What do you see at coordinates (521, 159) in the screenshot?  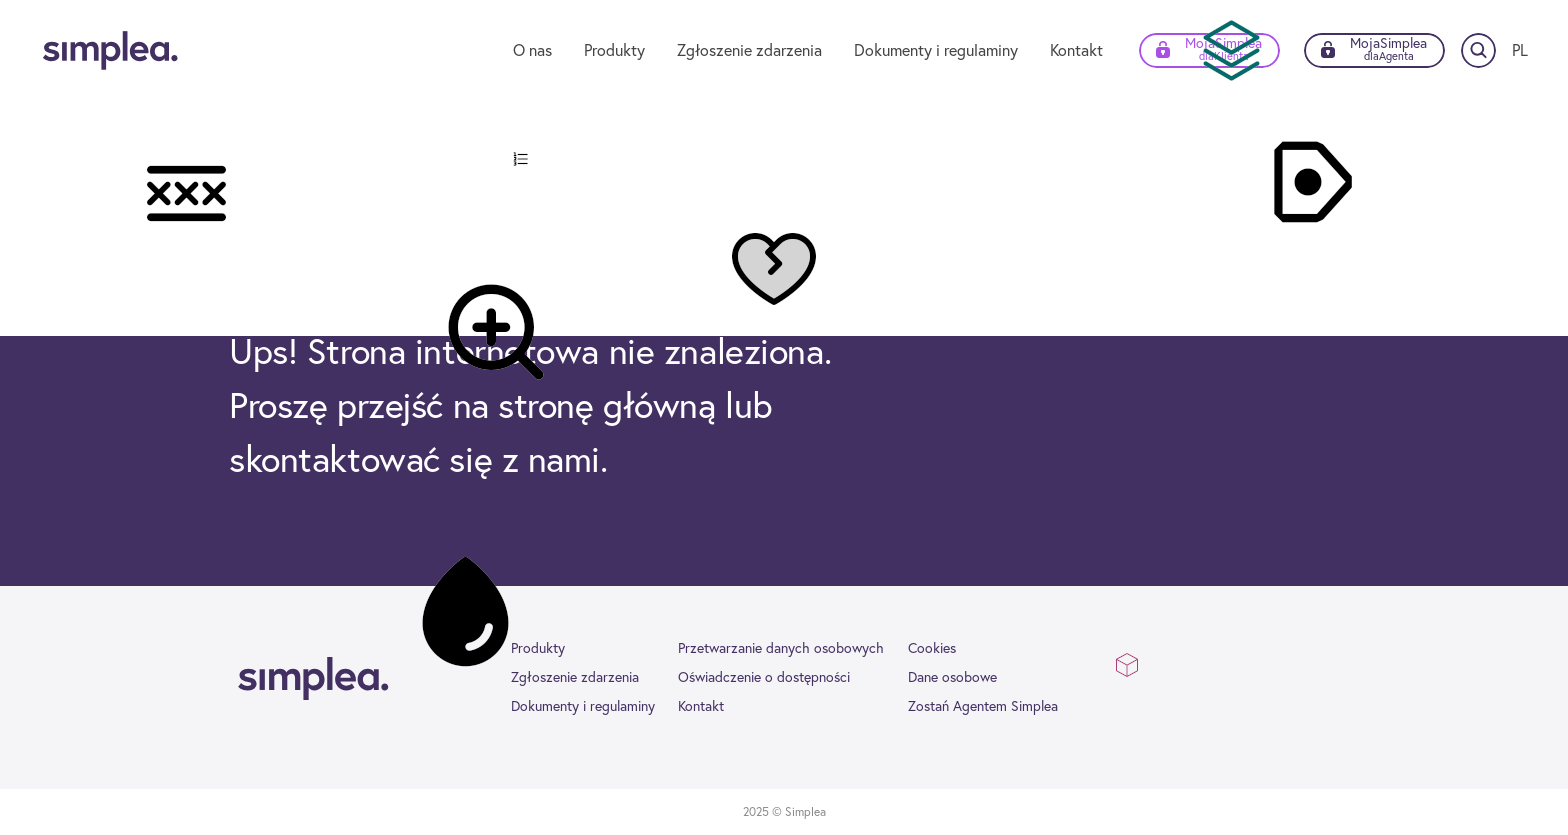 I see `format text as a numbered list` at bounding box center [521, 159].